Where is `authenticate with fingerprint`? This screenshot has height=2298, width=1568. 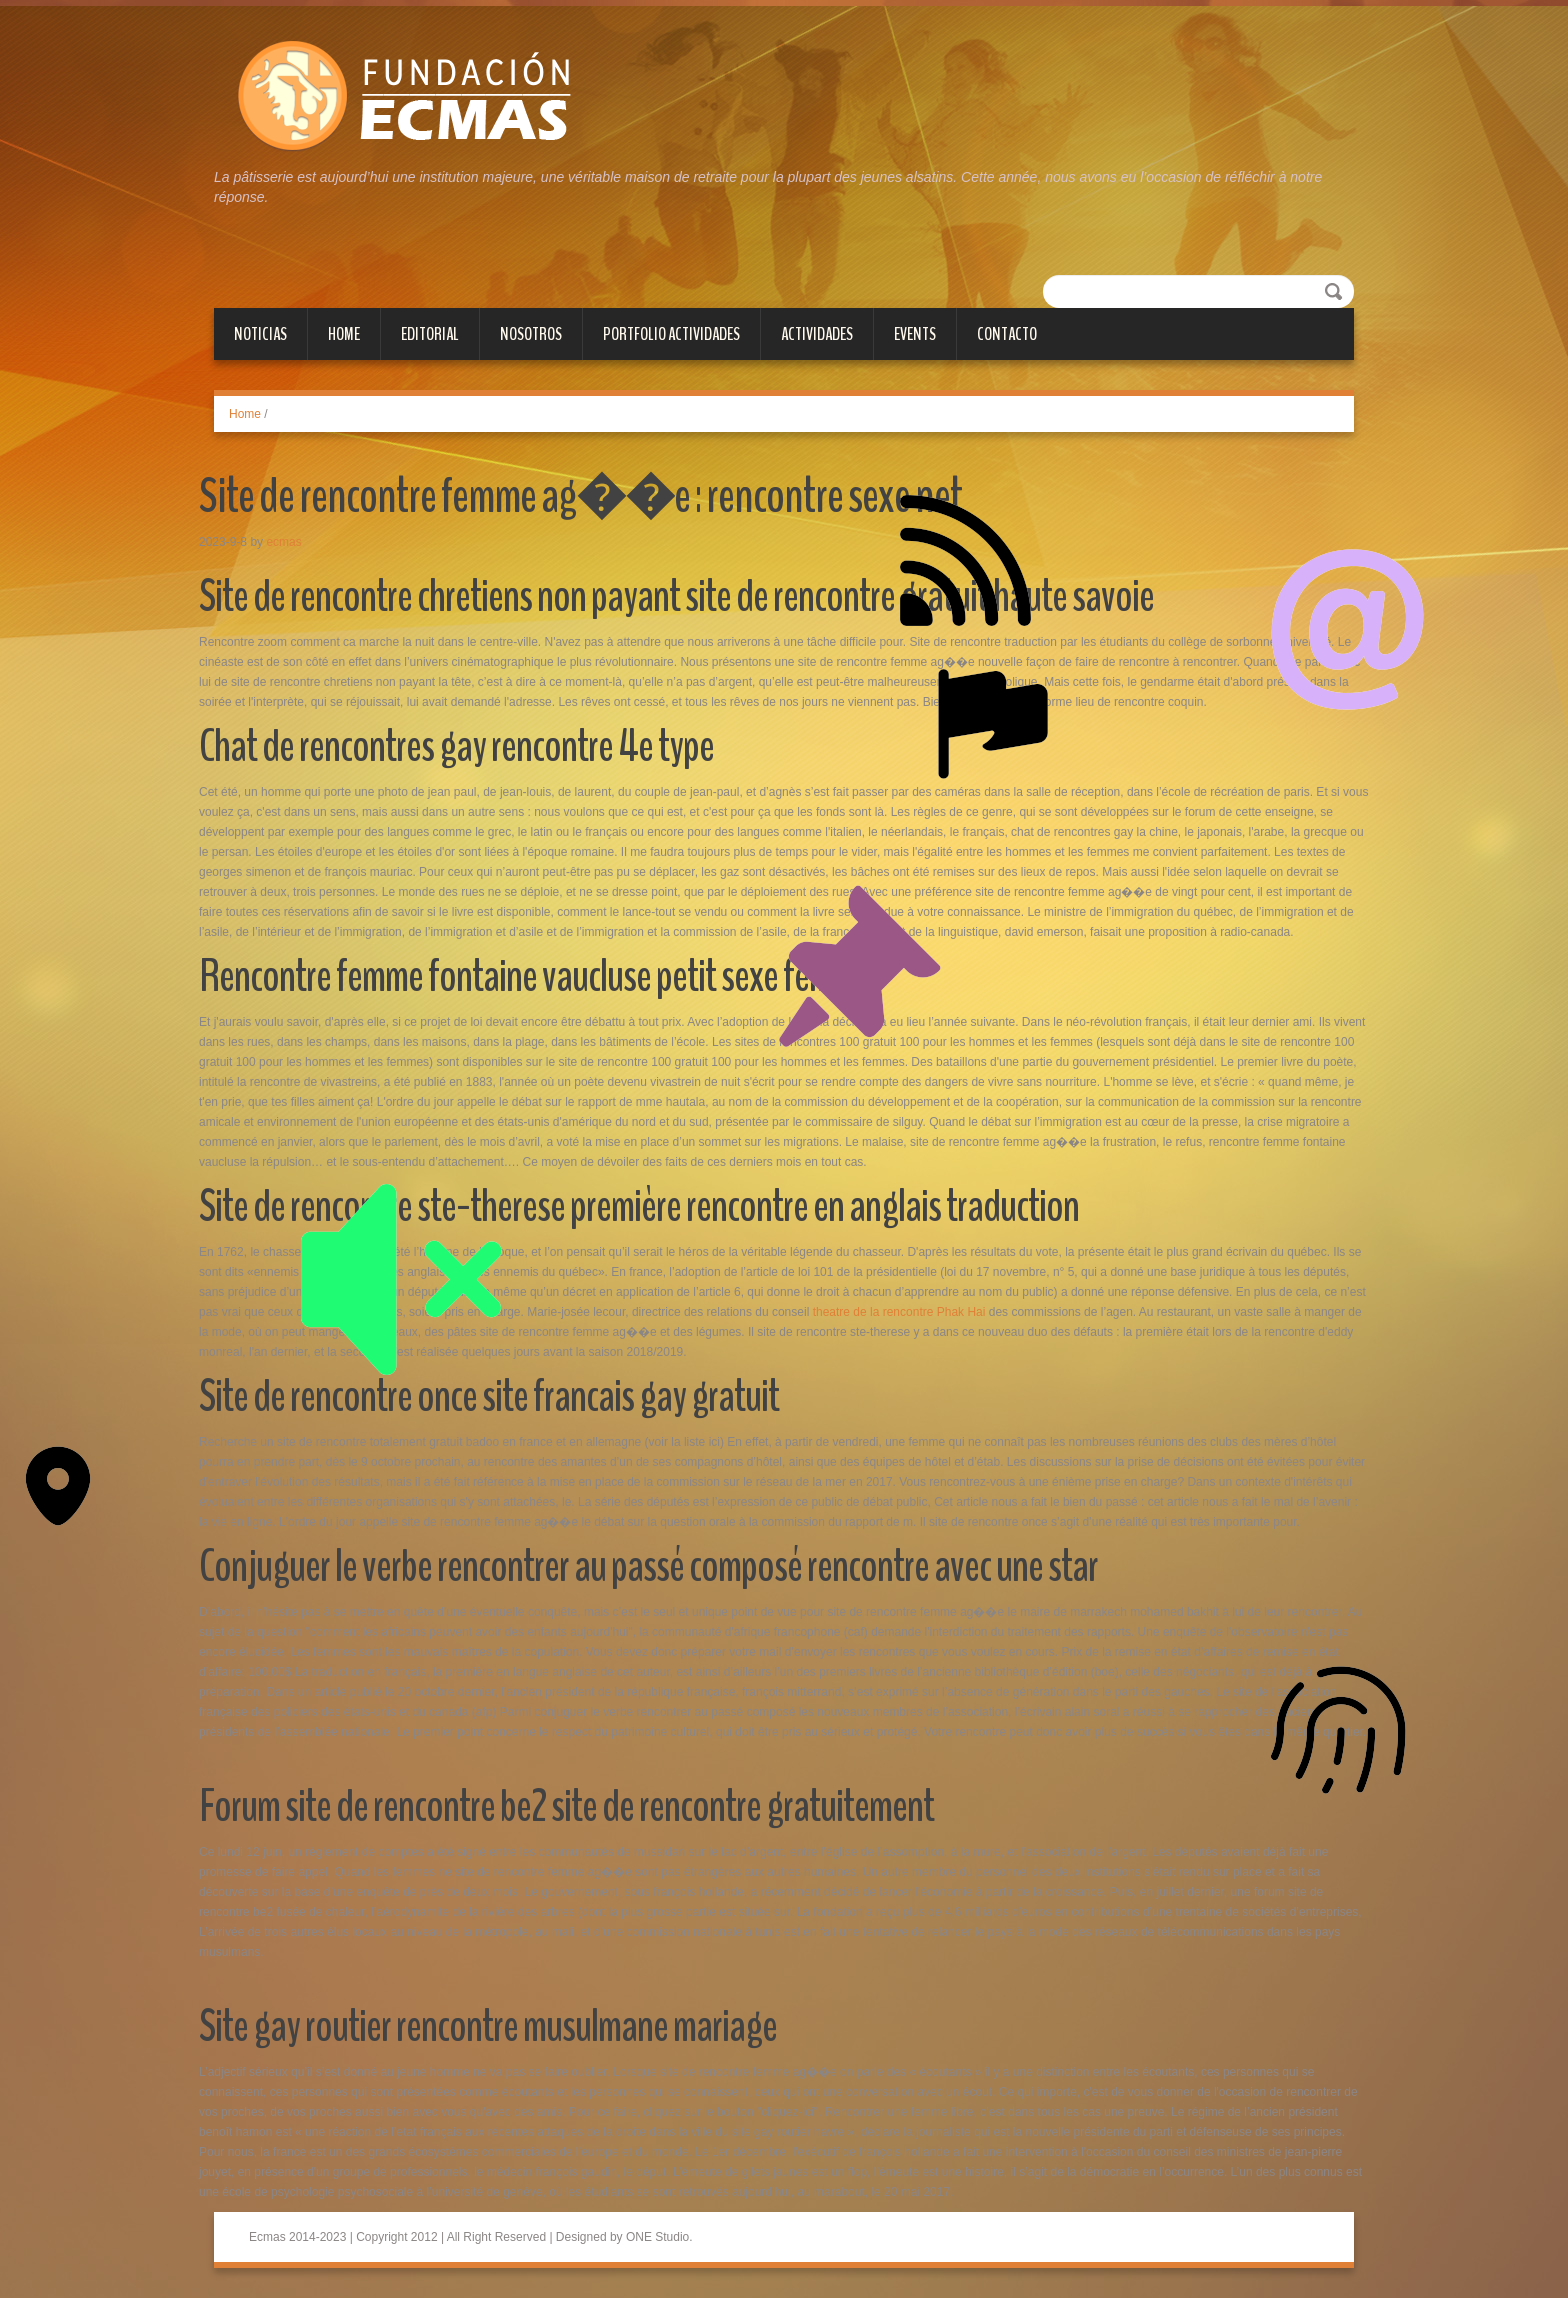 authenticate with fingerprint is located at coordinates (1341, 1731).